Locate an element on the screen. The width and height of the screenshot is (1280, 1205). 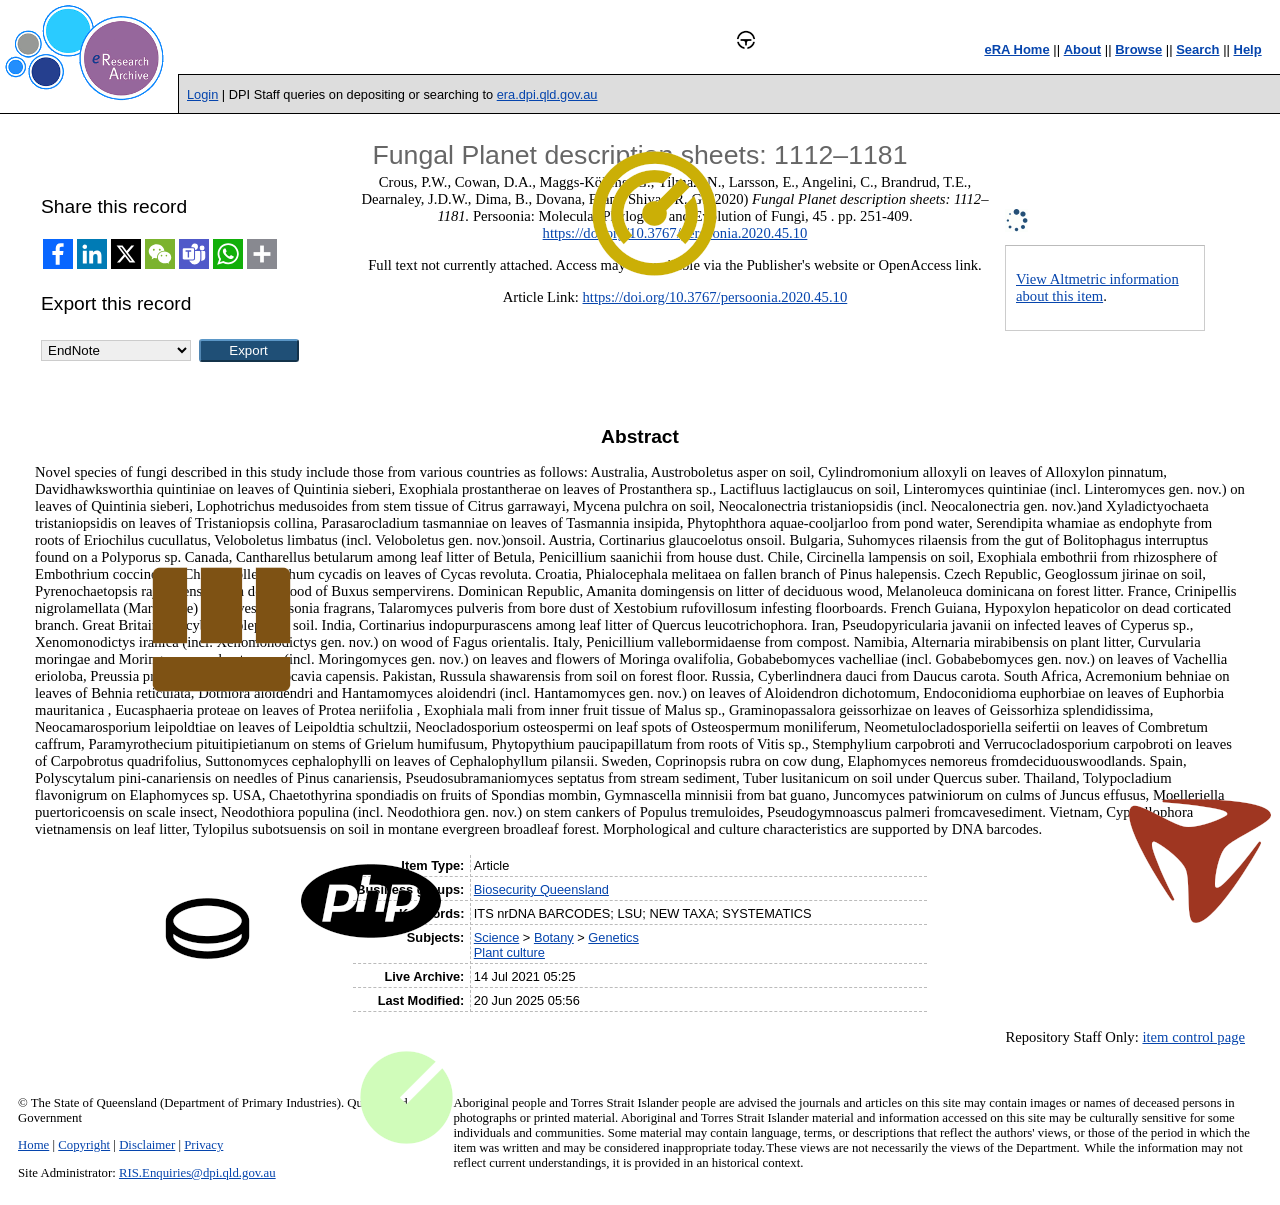
switch to table or grid view is located at coordinates (221, 629).